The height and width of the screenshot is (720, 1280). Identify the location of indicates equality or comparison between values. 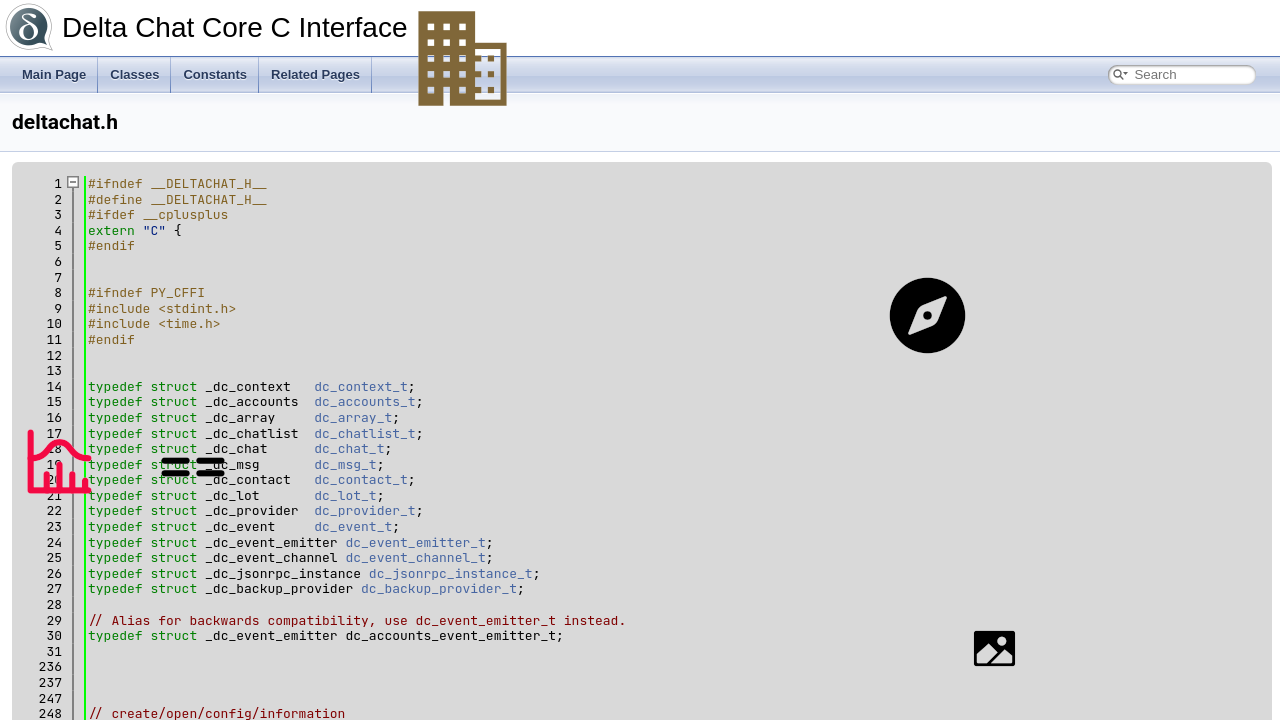
(193, 467).